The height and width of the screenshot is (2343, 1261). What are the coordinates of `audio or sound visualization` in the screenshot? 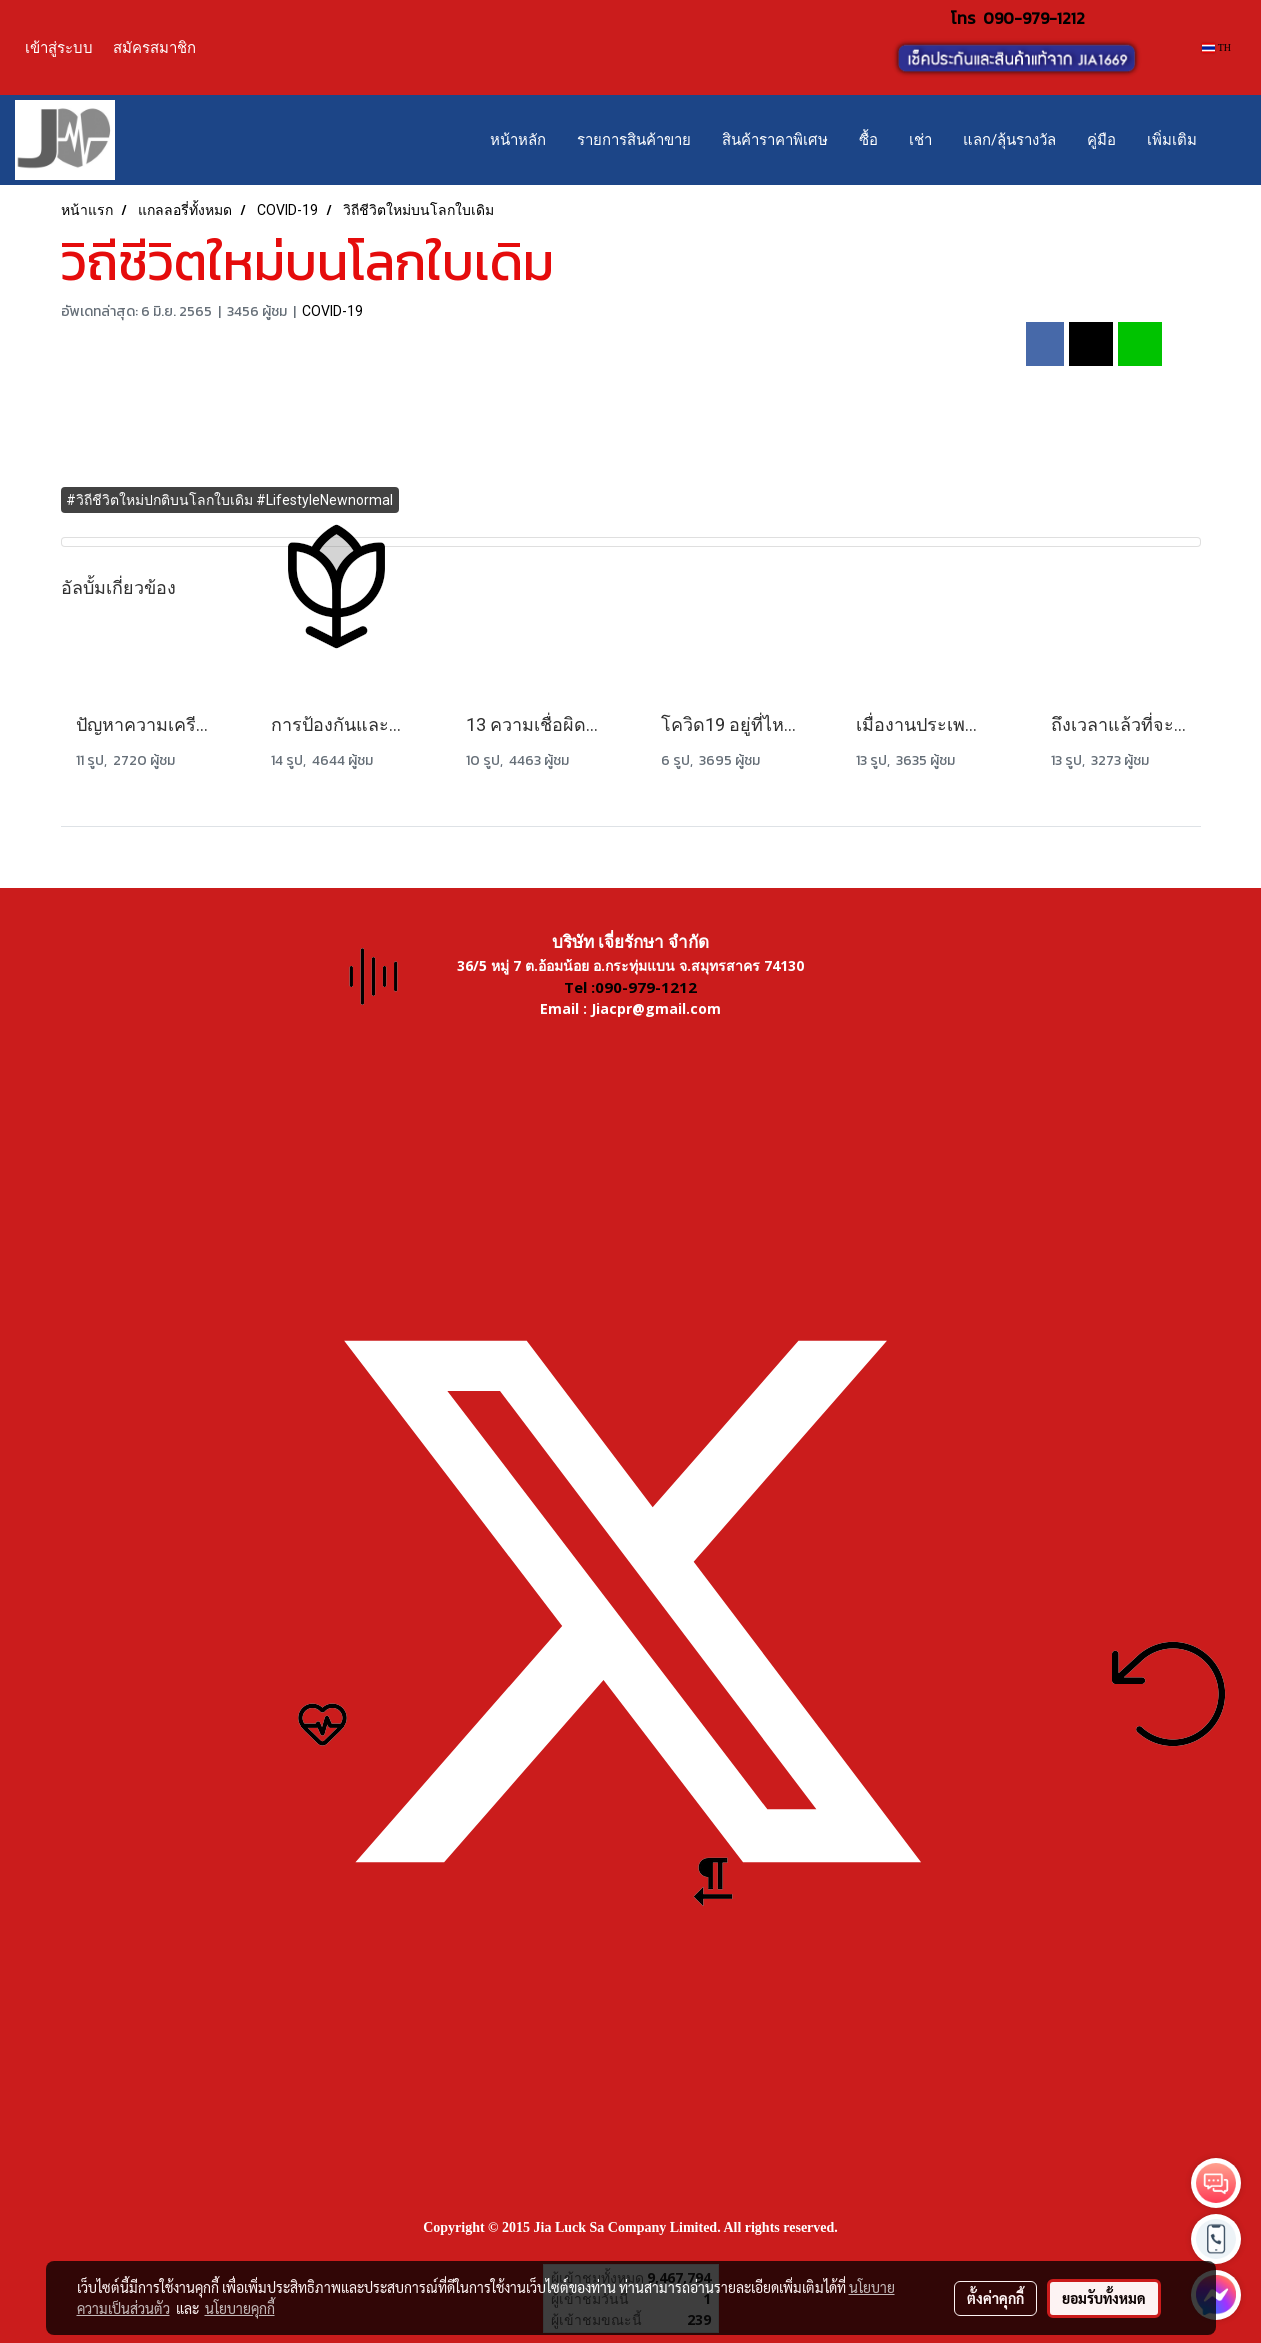 It's located at (373, 976).